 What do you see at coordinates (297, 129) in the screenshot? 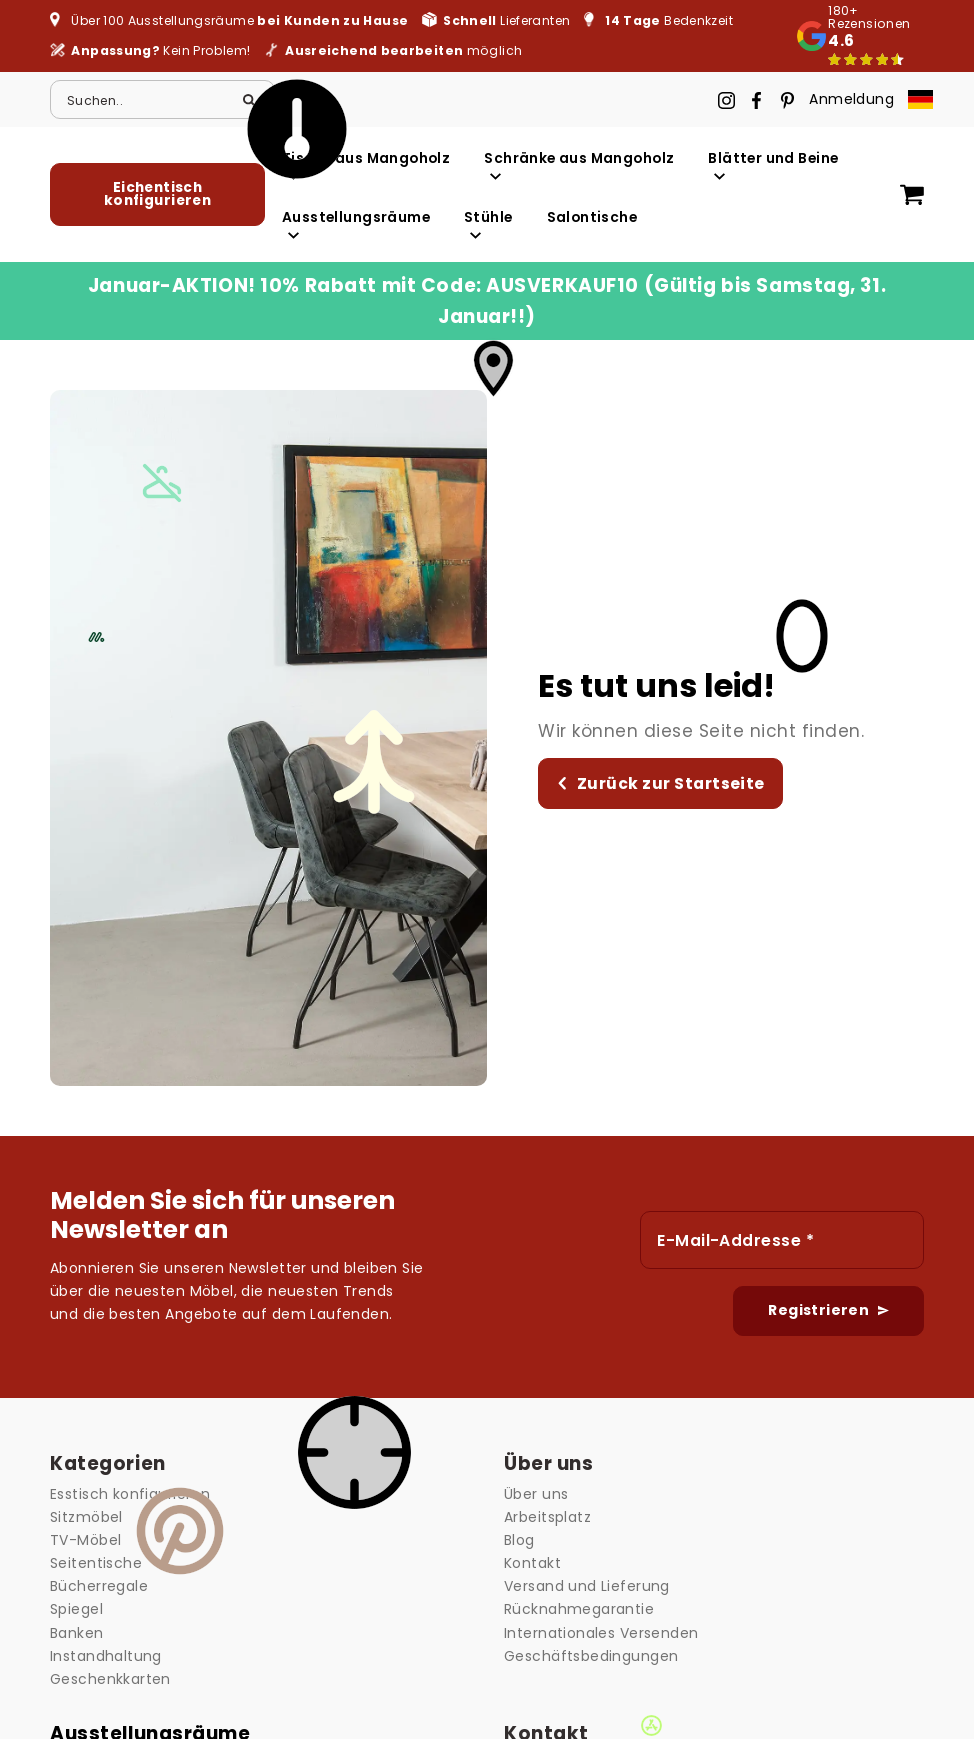
I see `view performance or speed metrics` at bounding box center [297, 129].